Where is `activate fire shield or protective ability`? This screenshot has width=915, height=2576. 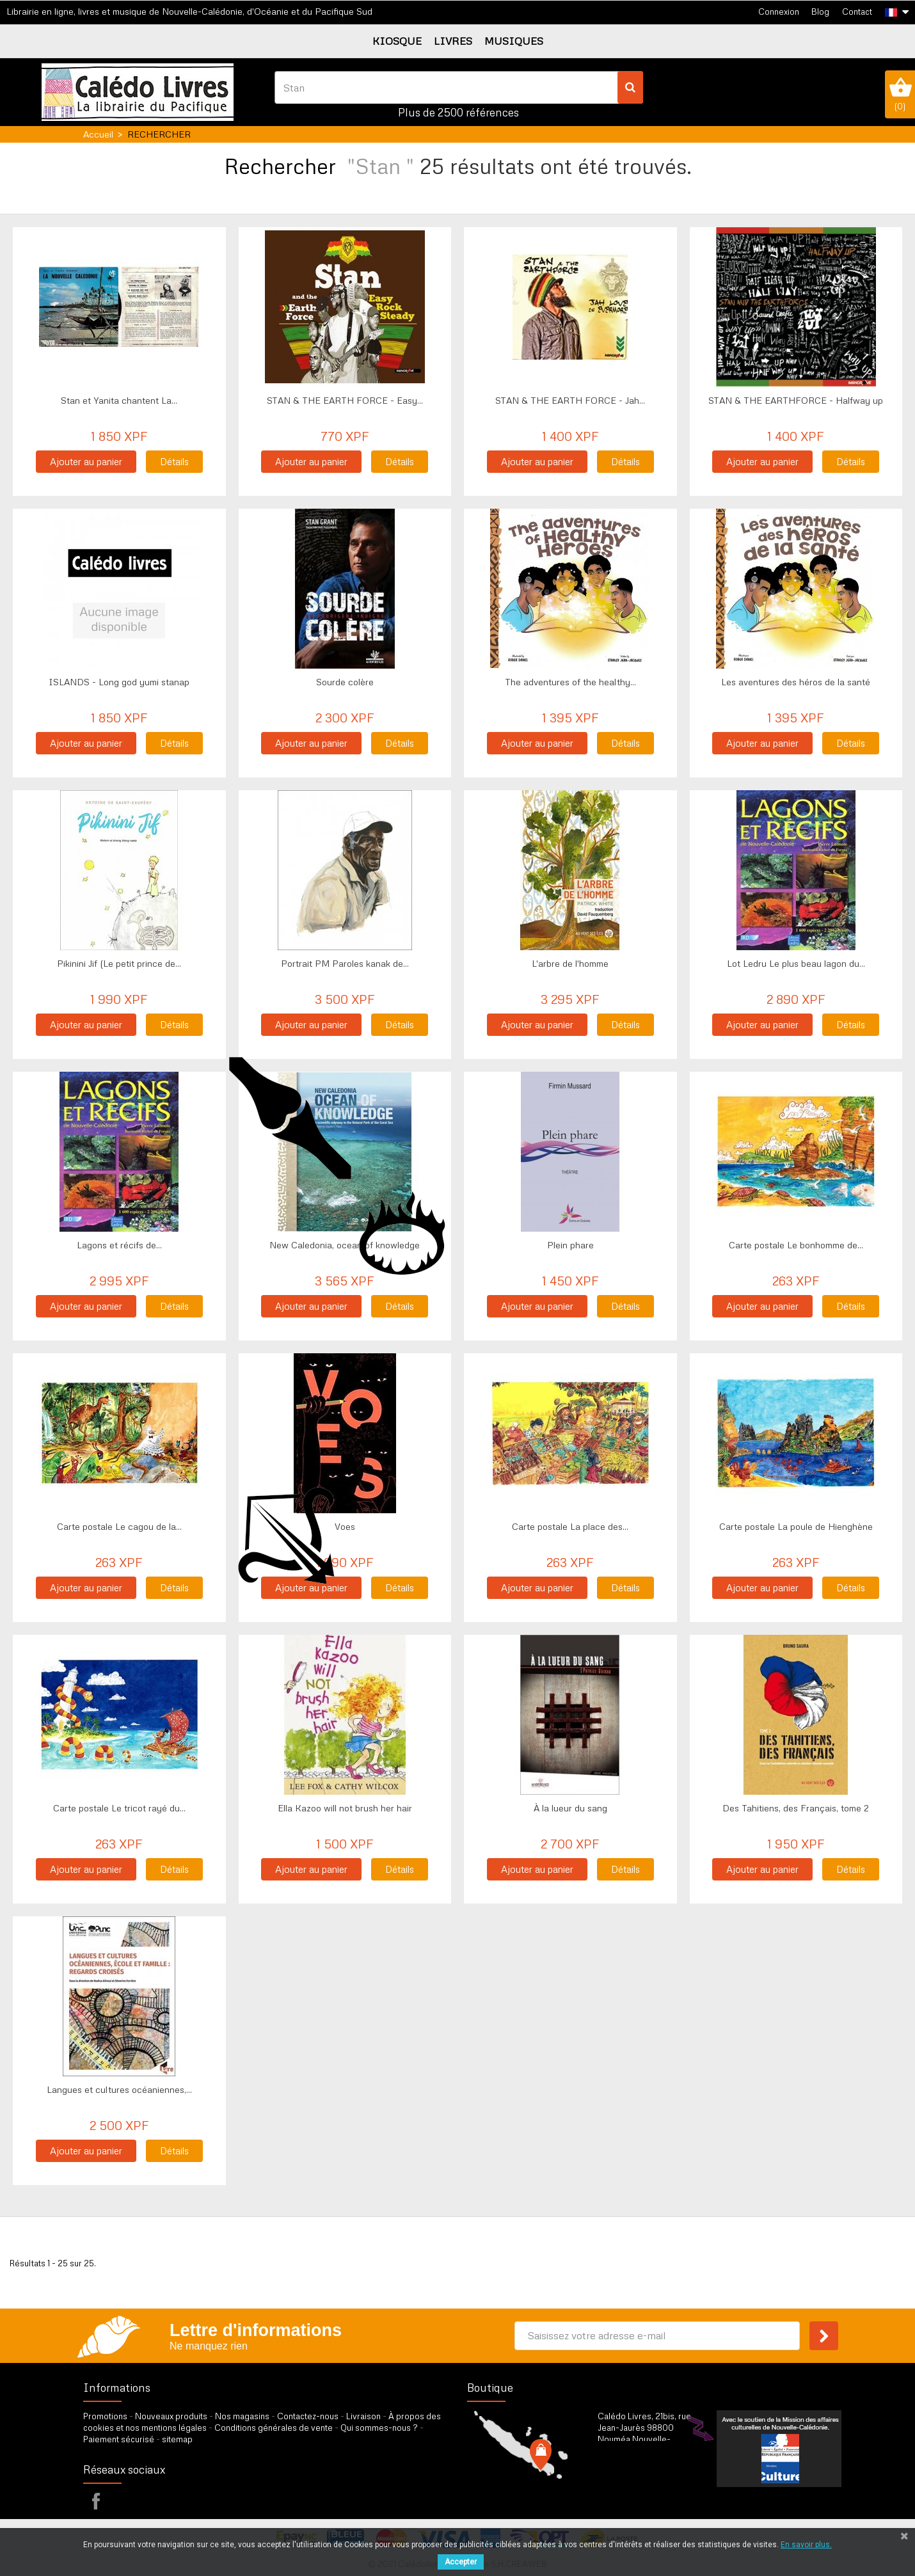
activate fire shield or protective ability is located at coordinates (402, 1234).